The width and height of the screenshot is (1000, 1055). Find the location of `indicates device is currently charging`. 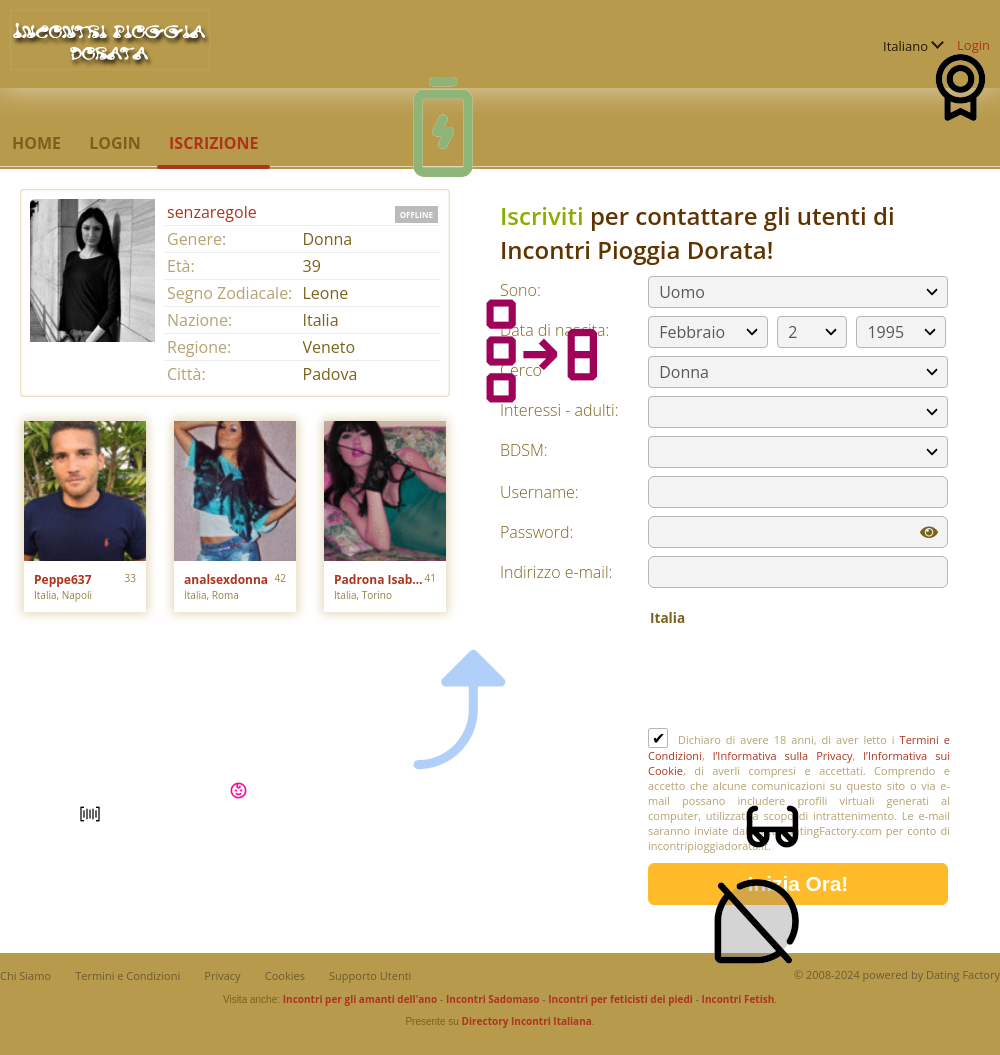

indicates device is currently charging is located at coordinates (443, 127).